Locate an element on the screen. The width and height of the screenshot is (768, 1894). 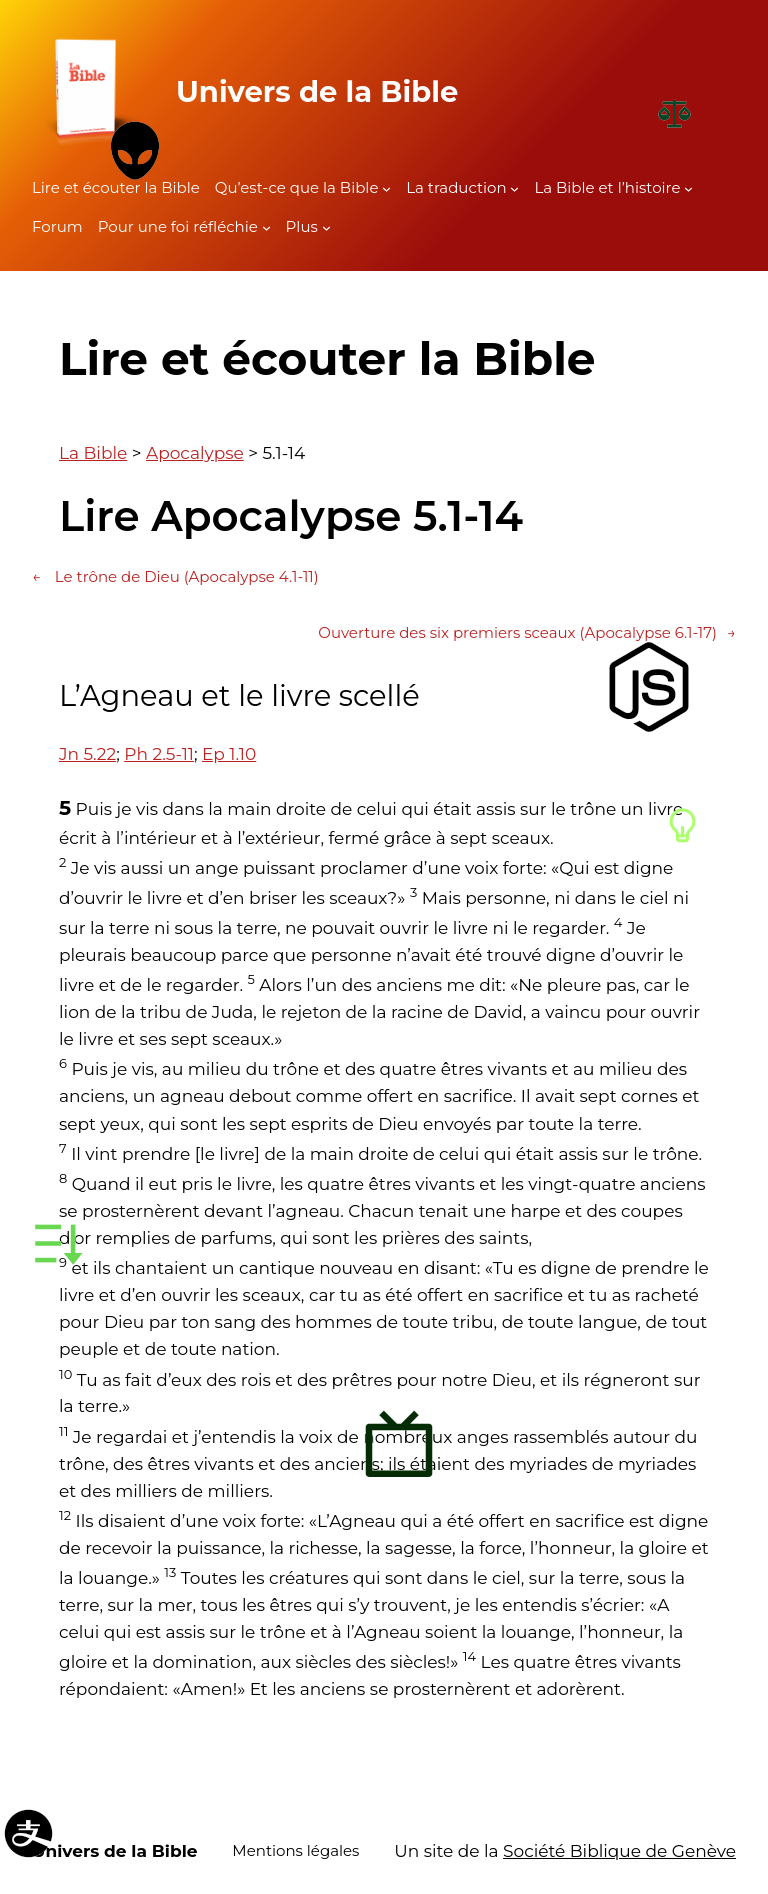
pay with alipay is located at coordinates (28, 1833).